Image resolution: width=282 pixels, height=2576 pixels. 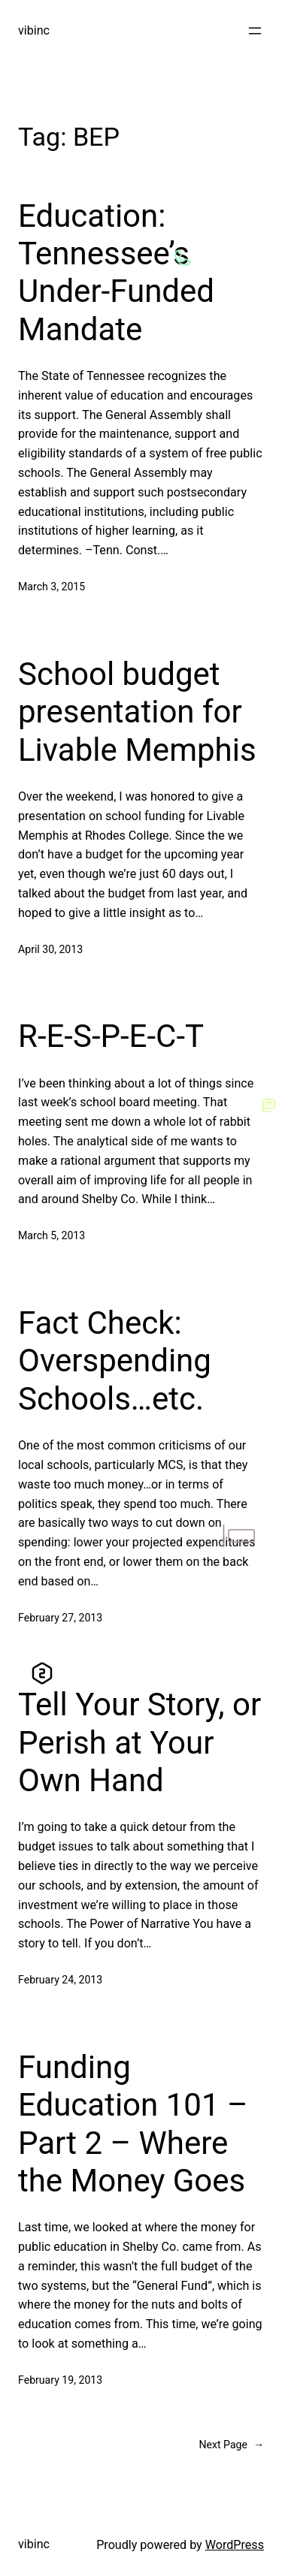 What do you see at coordinates (268, 1105) in the screenshot?
I see `open mastodon app` at bounding box center [268, 1105].